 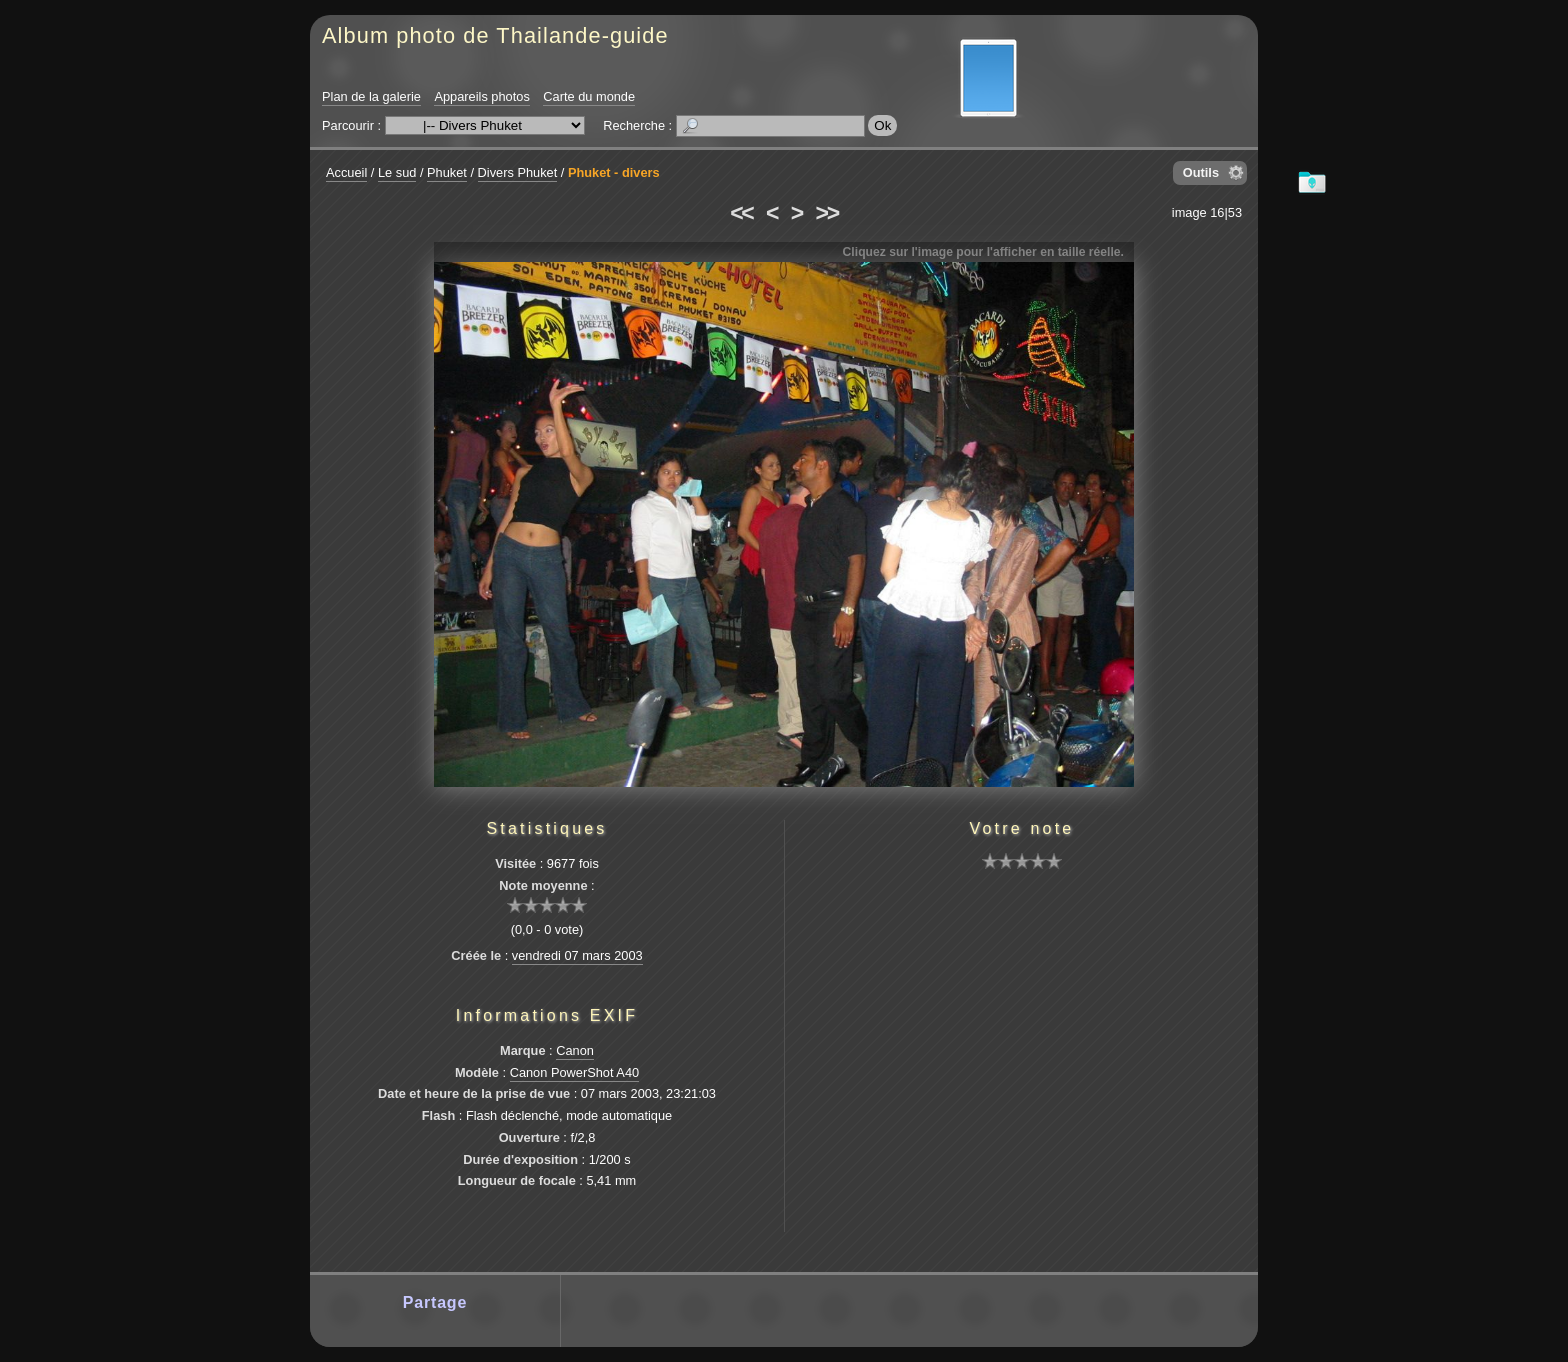 I want to click on open alienware game files folder, so click(x=1312, y=183).